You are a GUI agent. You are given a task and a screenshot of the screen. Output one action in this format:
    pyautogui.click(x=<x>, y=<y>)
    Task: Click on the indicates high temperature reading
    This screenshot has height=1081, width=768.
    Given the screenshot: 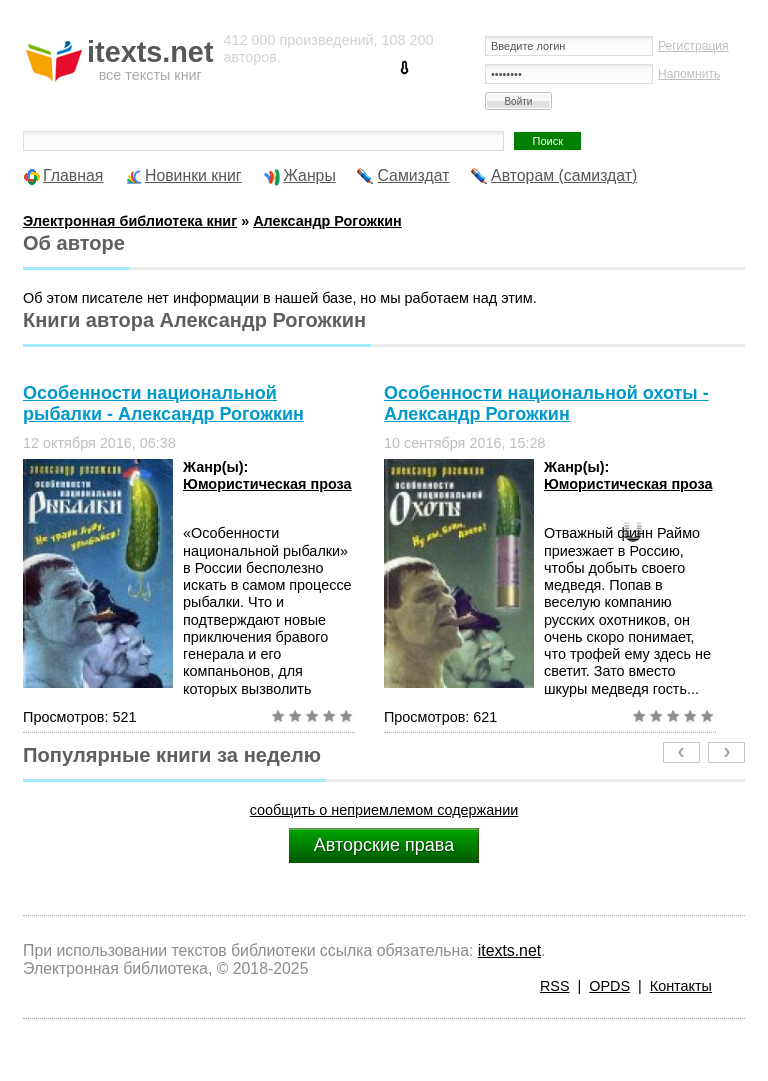 What is the action you would take?
    pyautogui.click(x=404, y=67)
    